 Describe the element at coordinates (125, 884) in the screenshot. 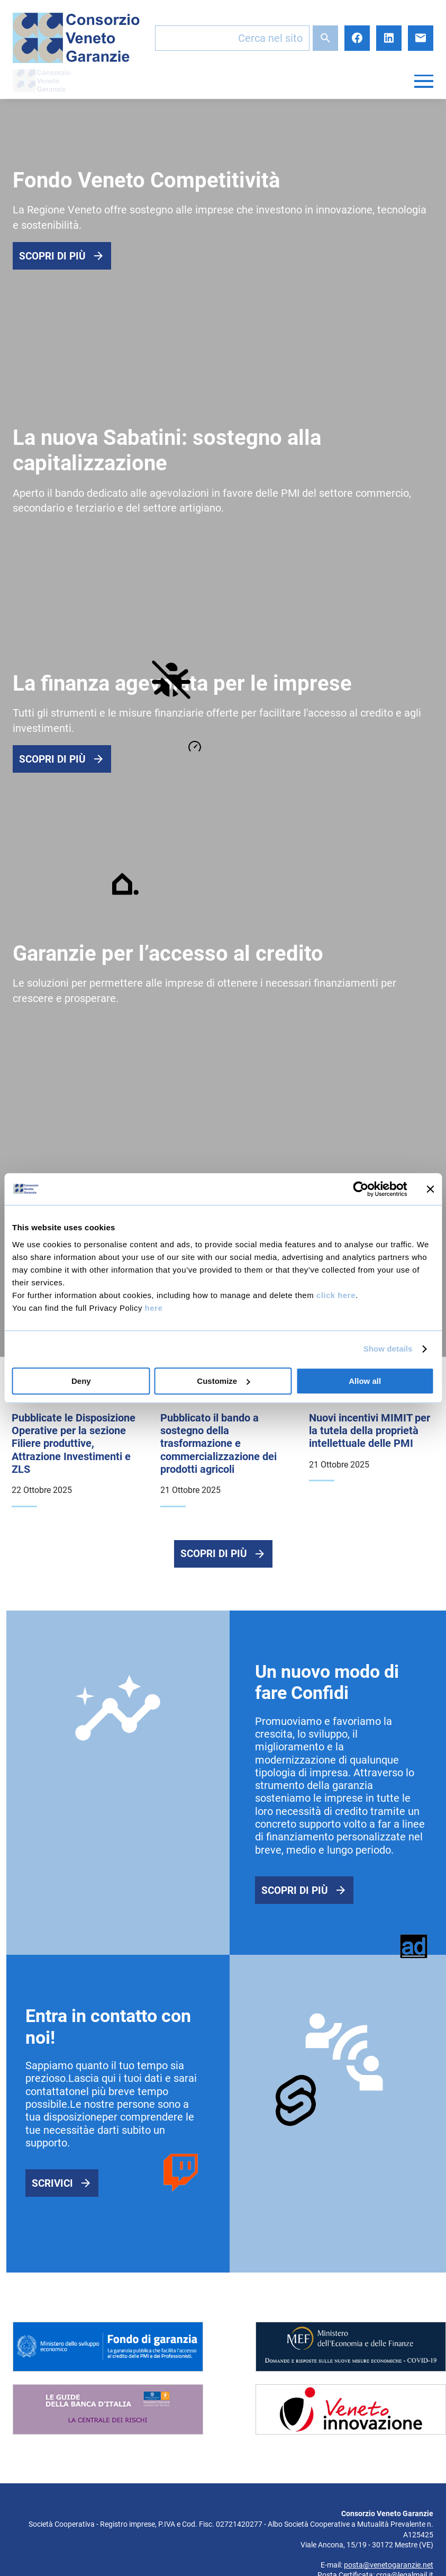

I see `open the vivint smart home app` at that location.